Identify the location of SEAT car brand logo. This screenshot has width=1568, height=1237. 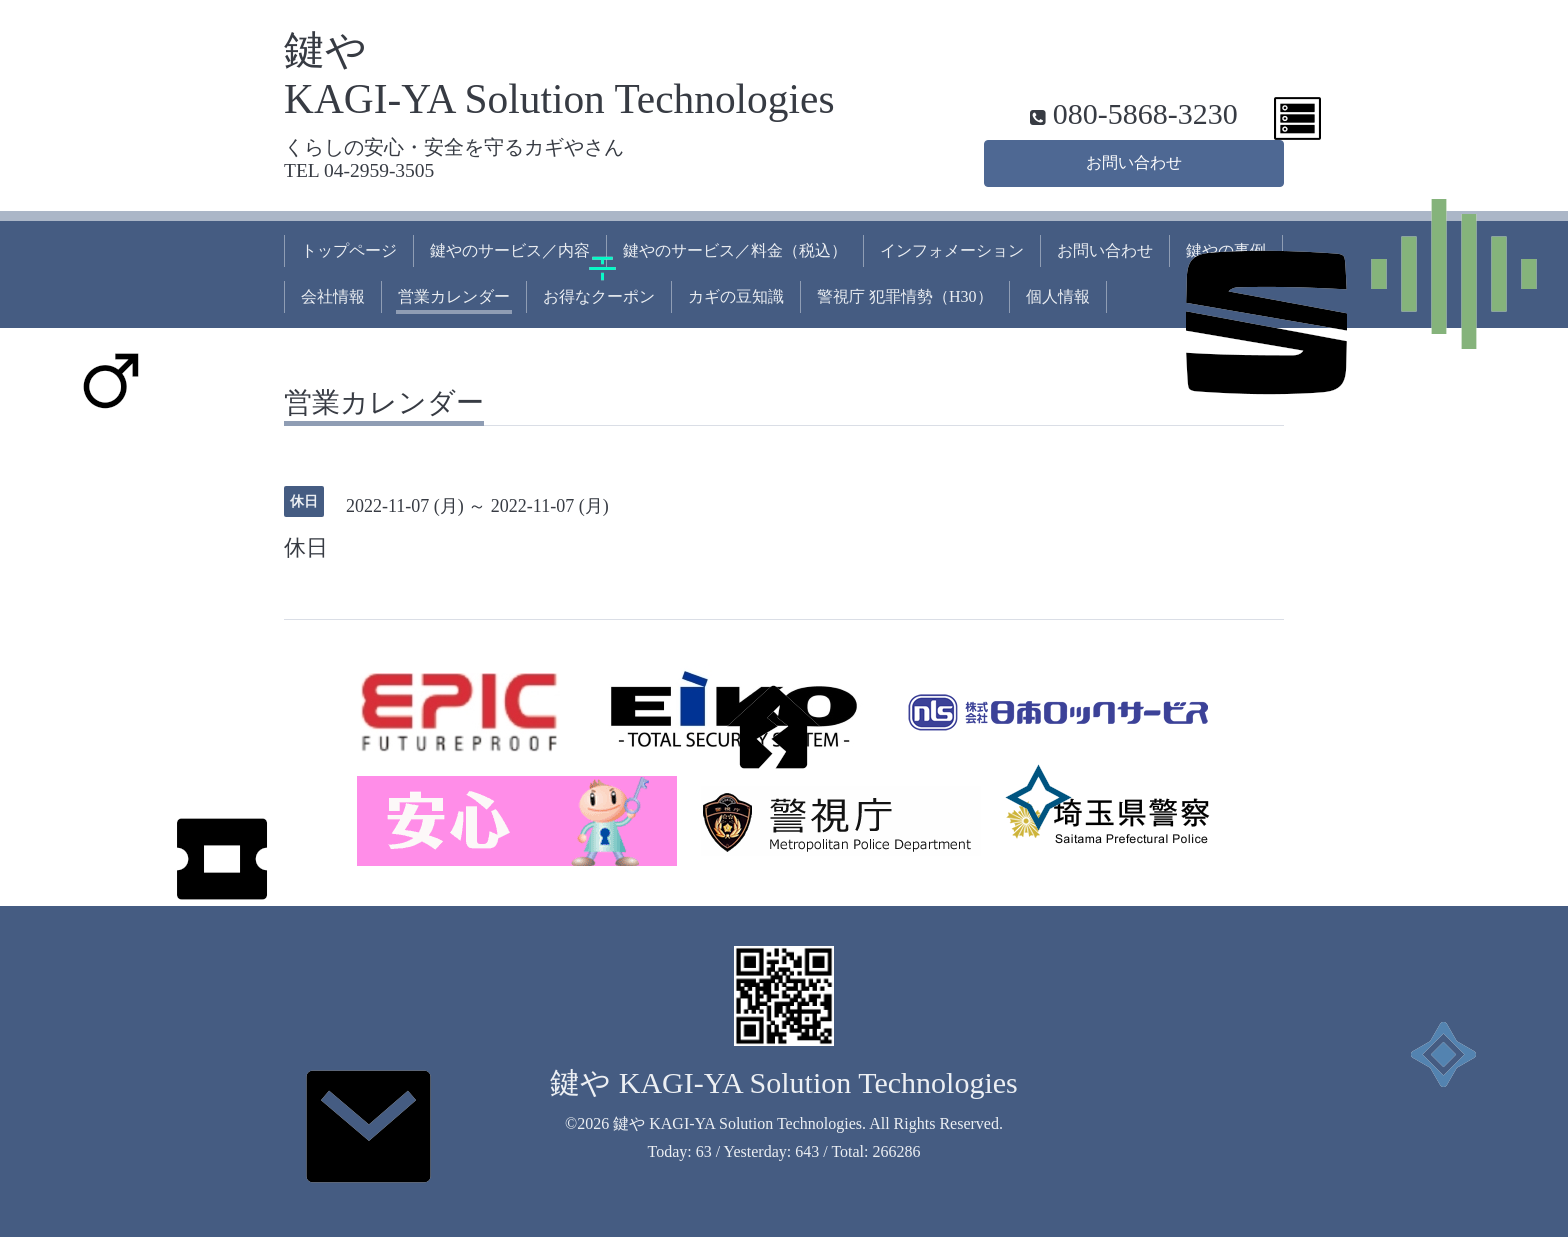
(1266, 322).